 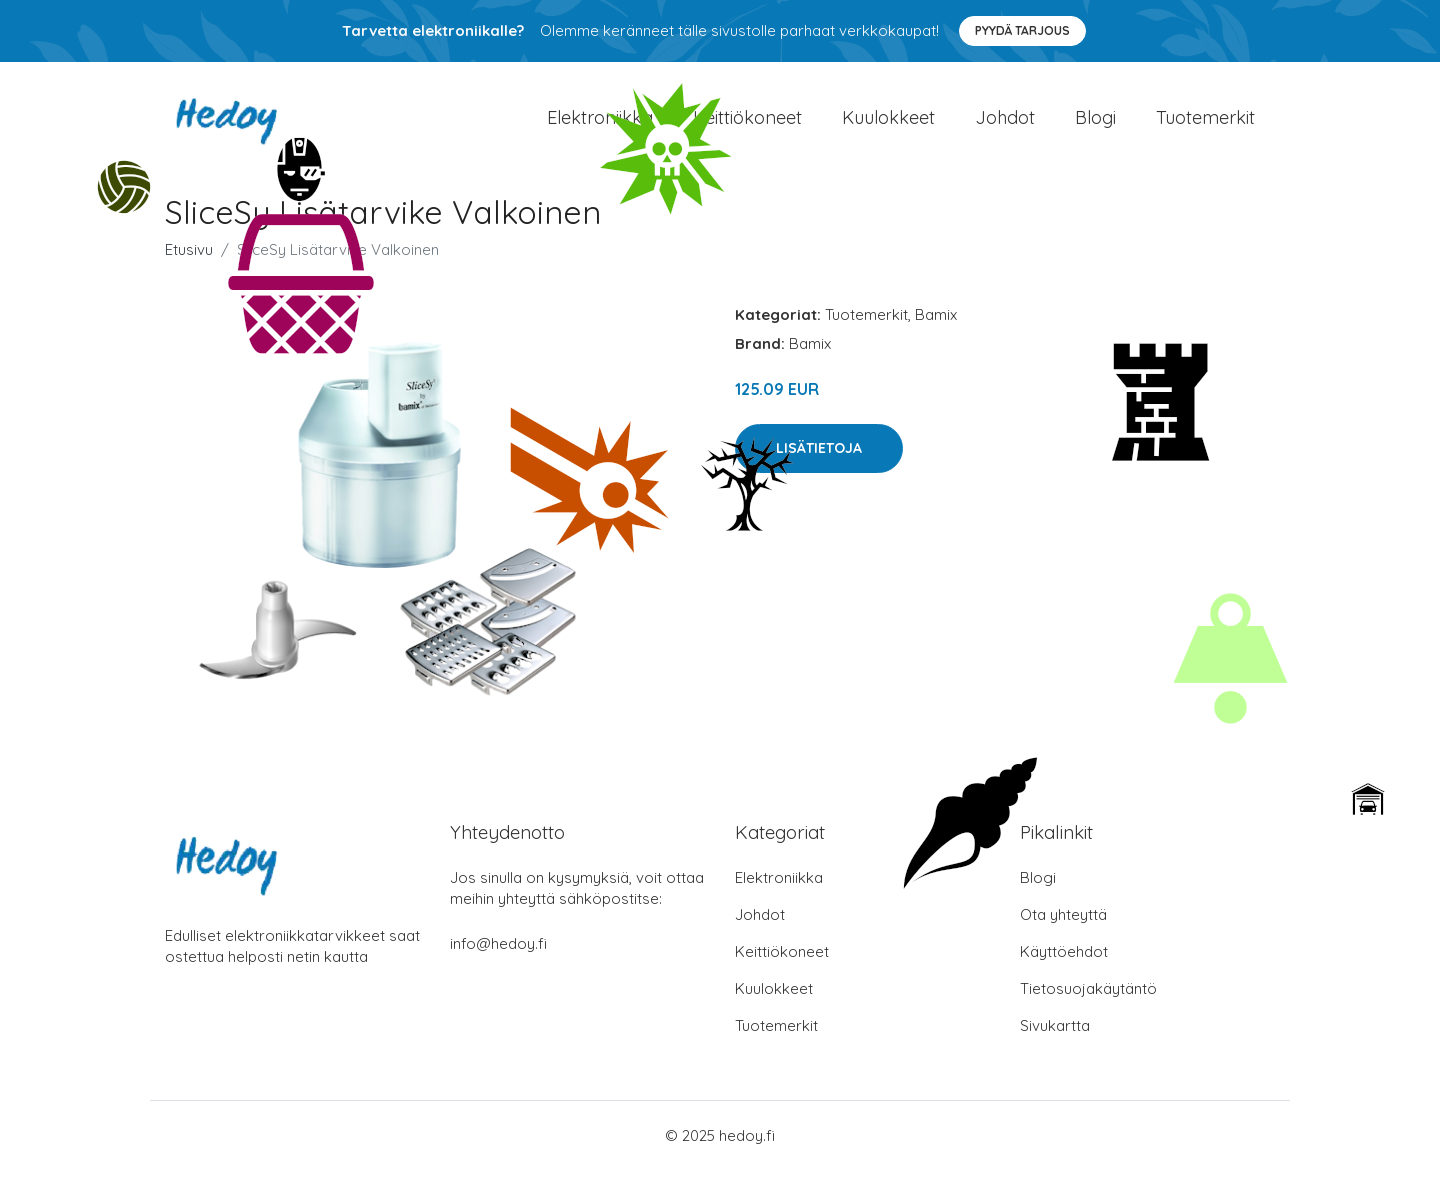 What do you see at coordinates (301, 283) in the screenshot?
I see `view your shopping basket` at bounding box center [301, 283].